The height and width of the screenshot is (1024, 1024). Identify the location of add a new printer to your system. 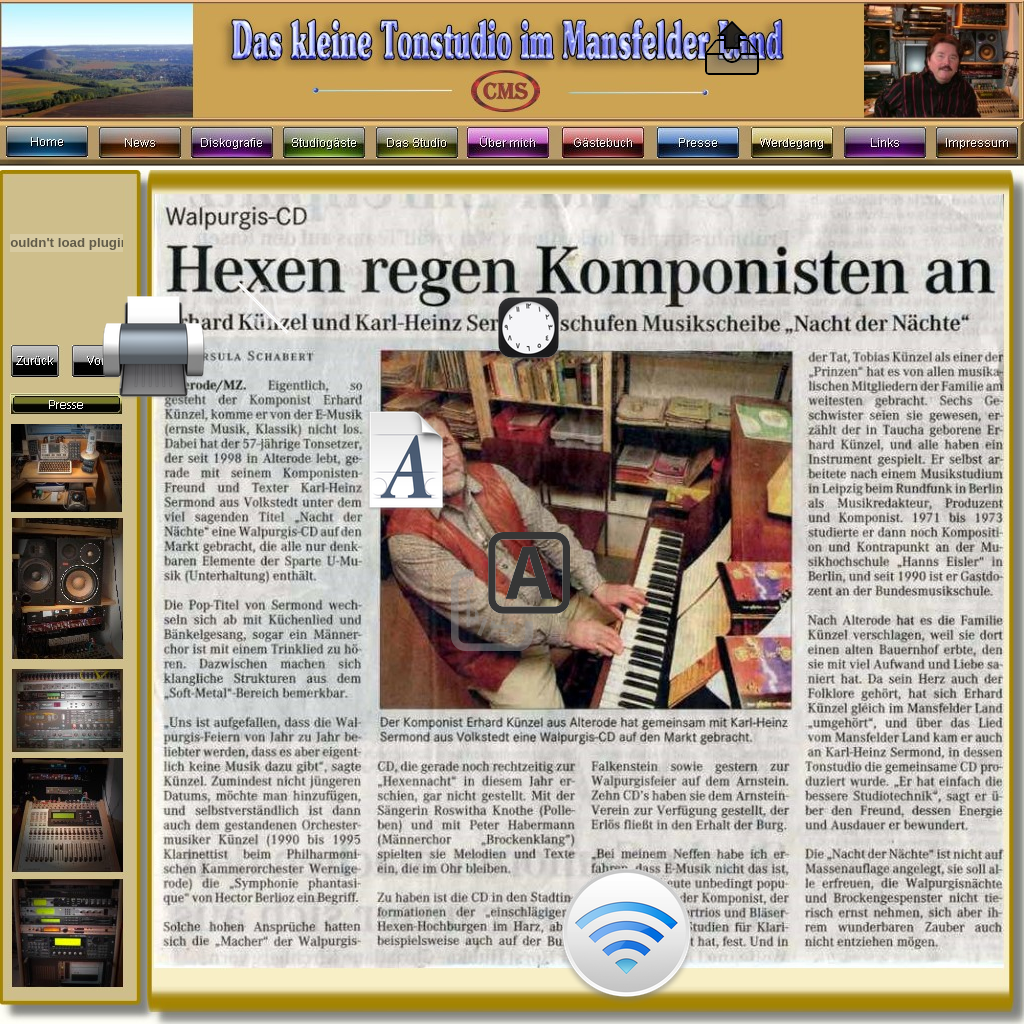
(153, 346).